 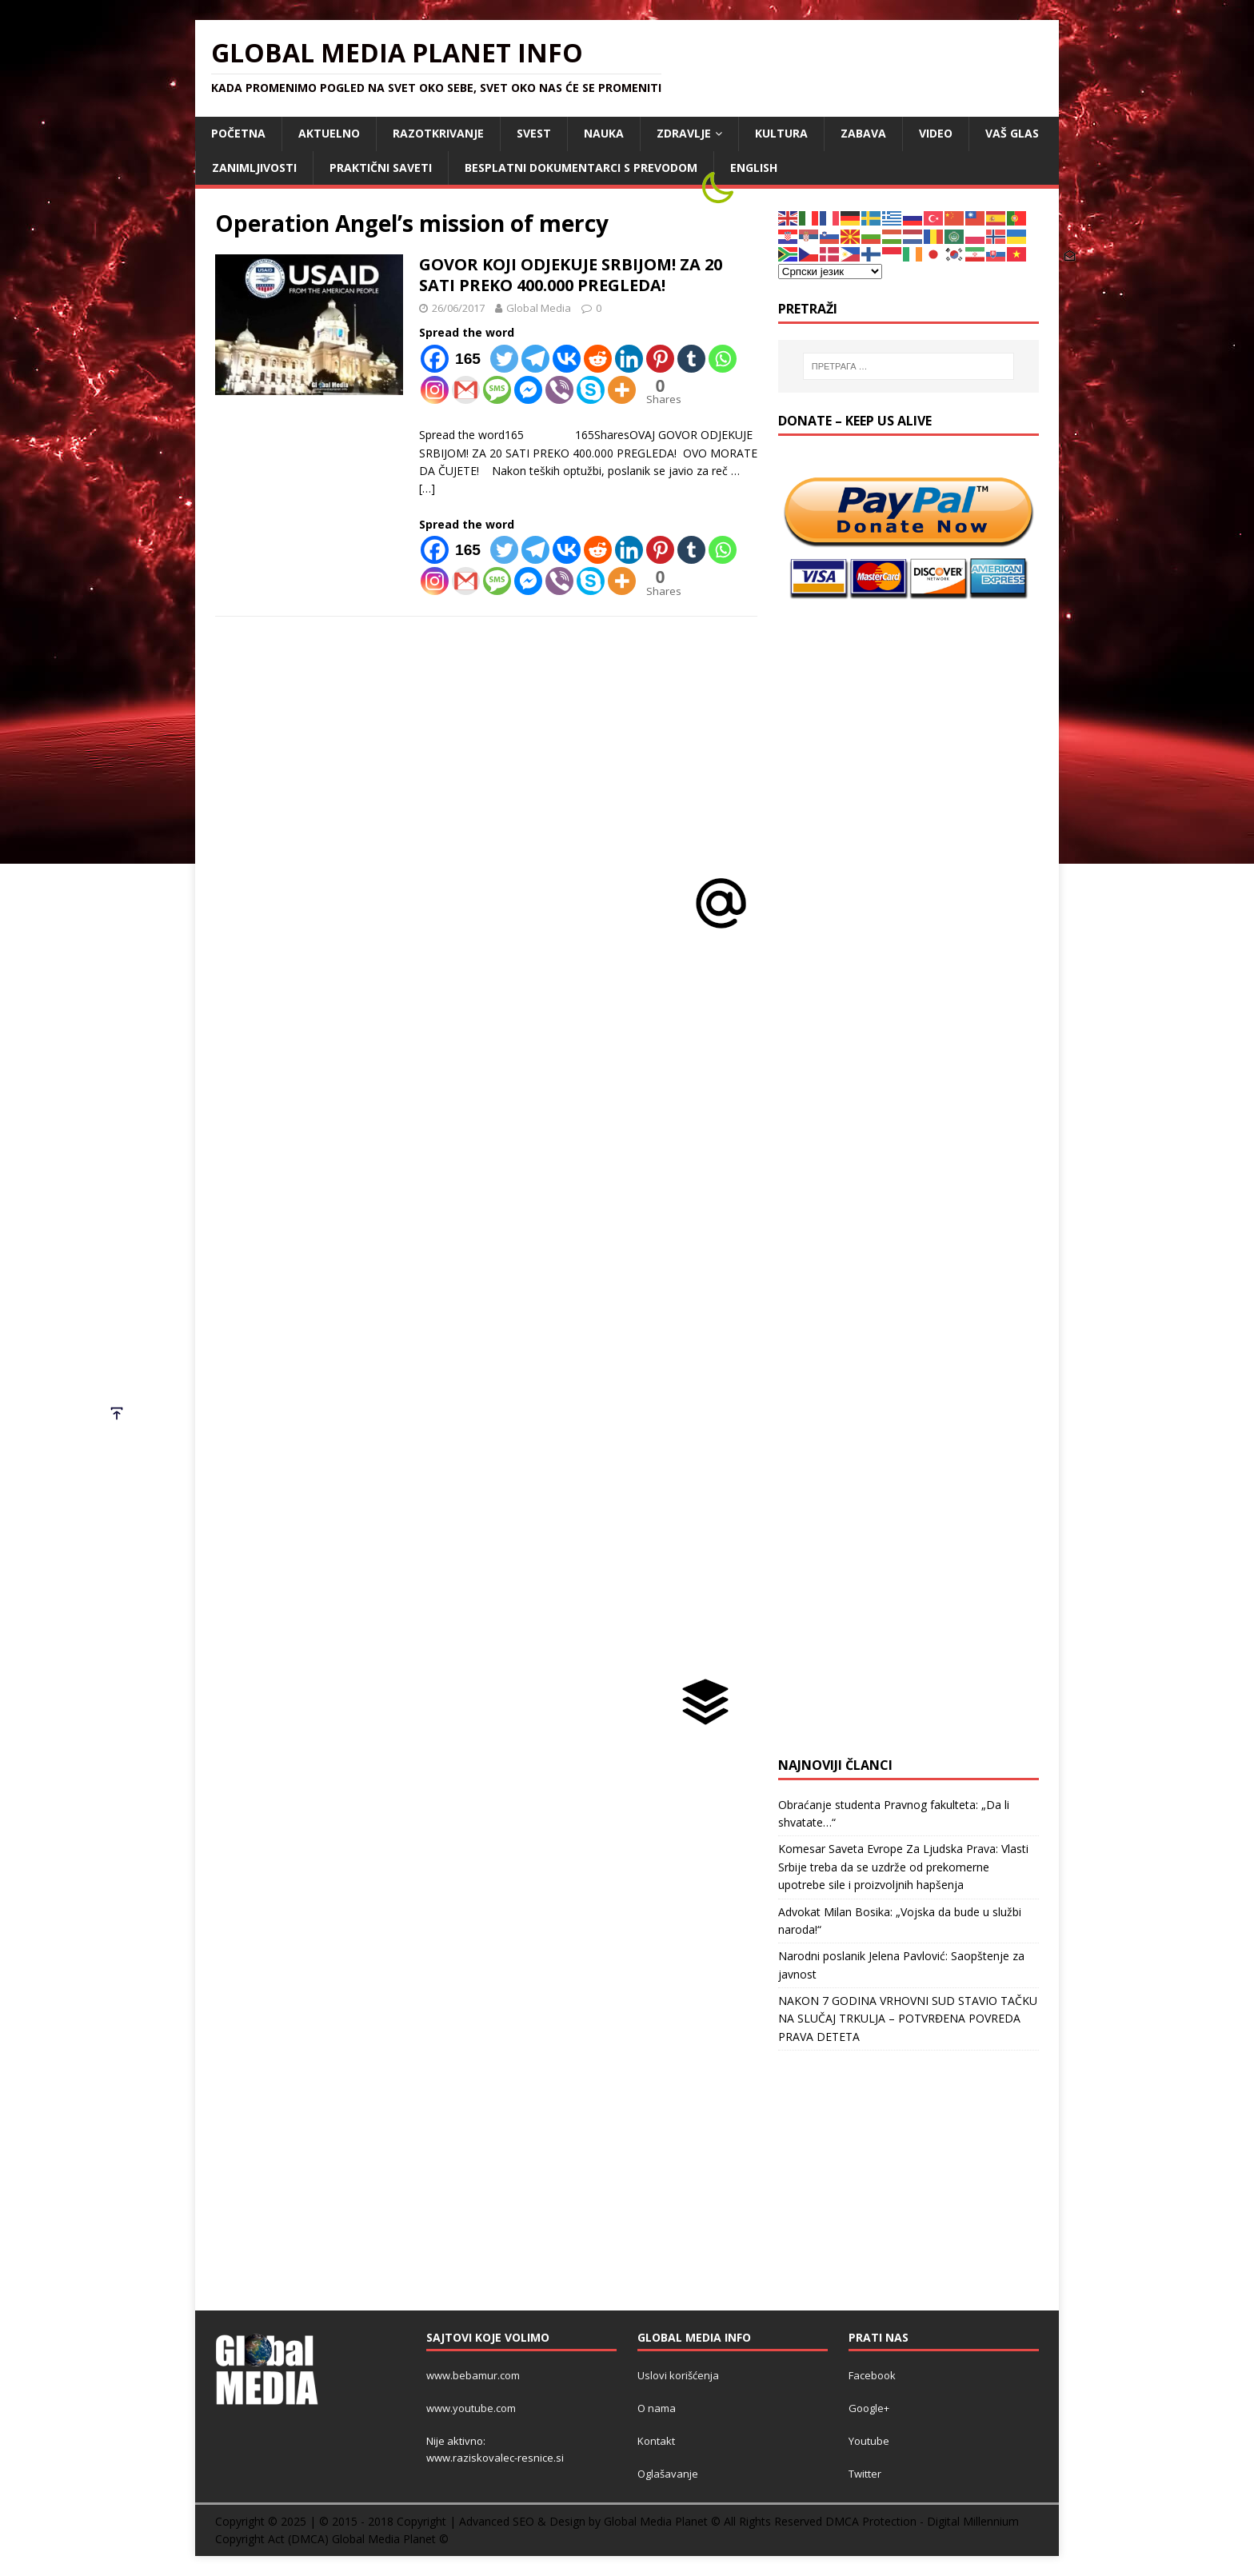 What do you see at coordinates (721, 903) in the screenshot?
I see `compose a new email` at bounding box center [721, 903].